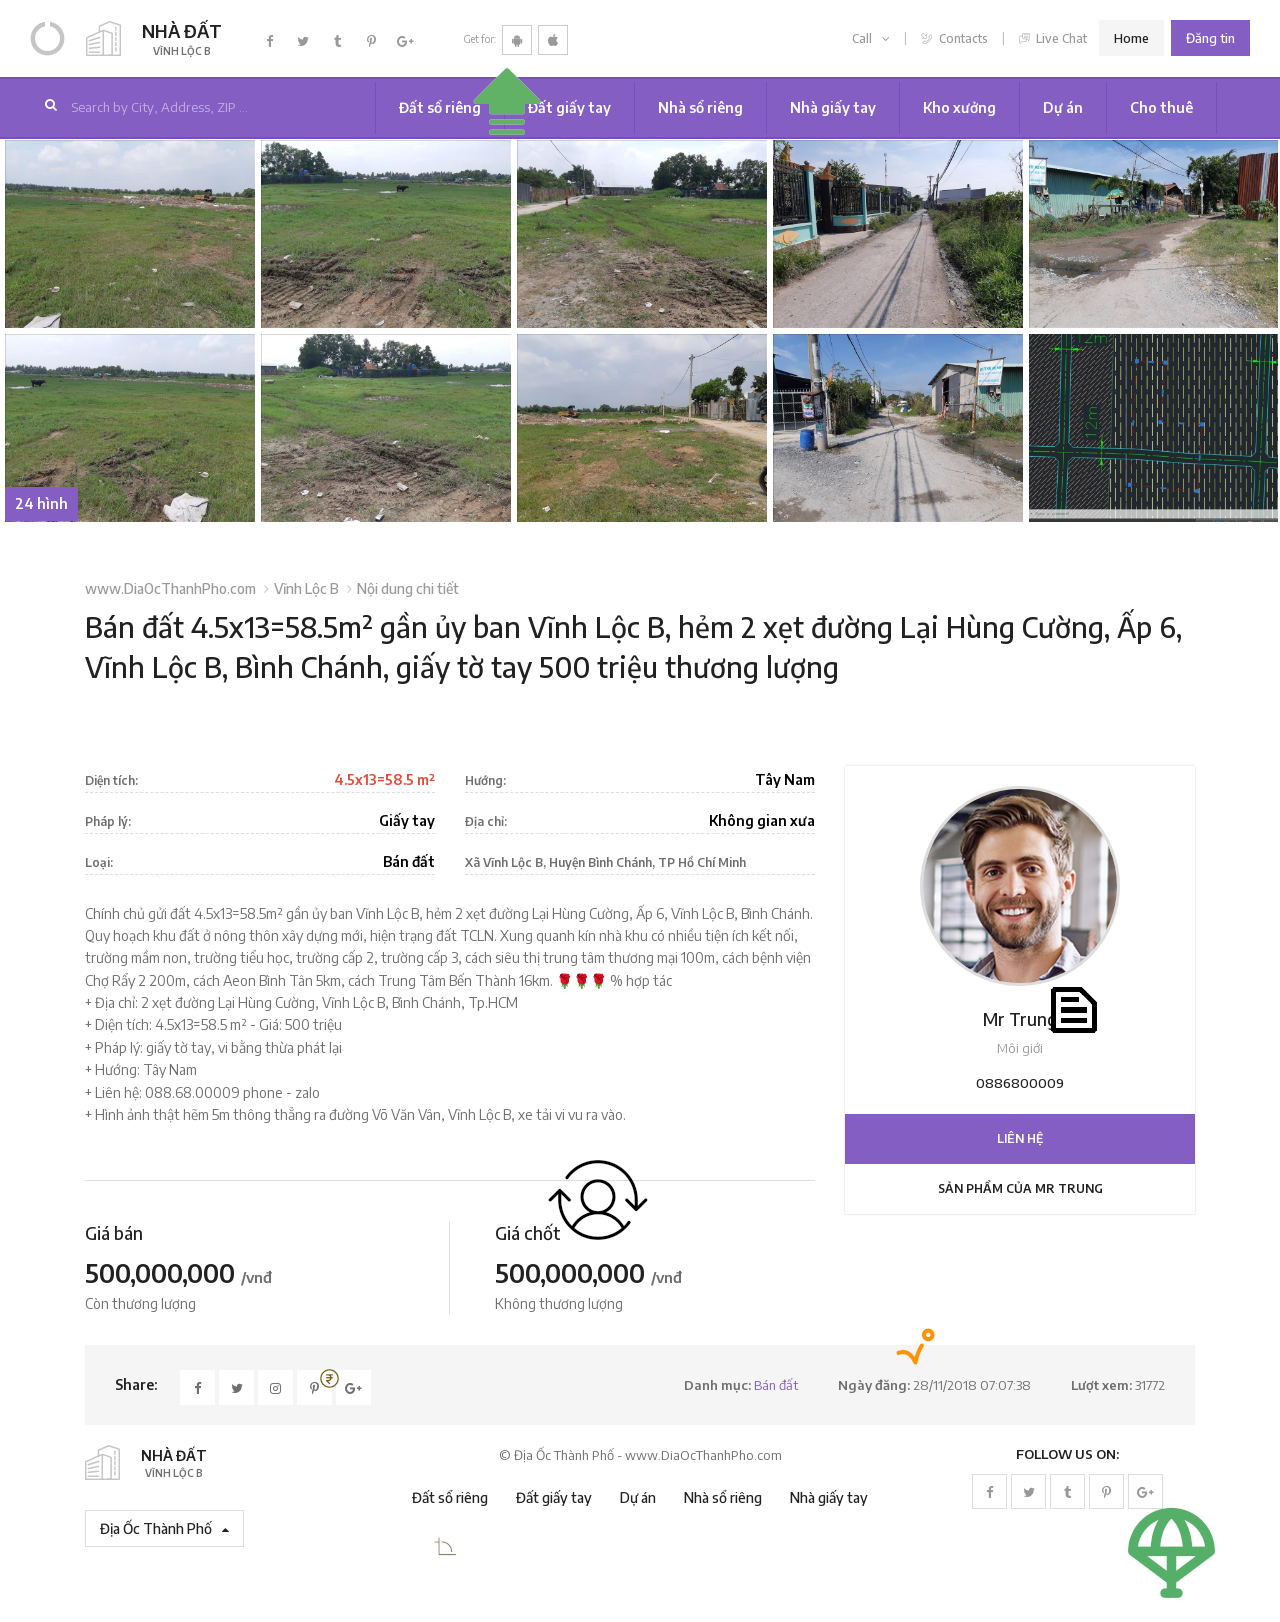  Describe the element at coordinates (598, 1200) in the screenshot. I see `switch between user accounts` at that location.